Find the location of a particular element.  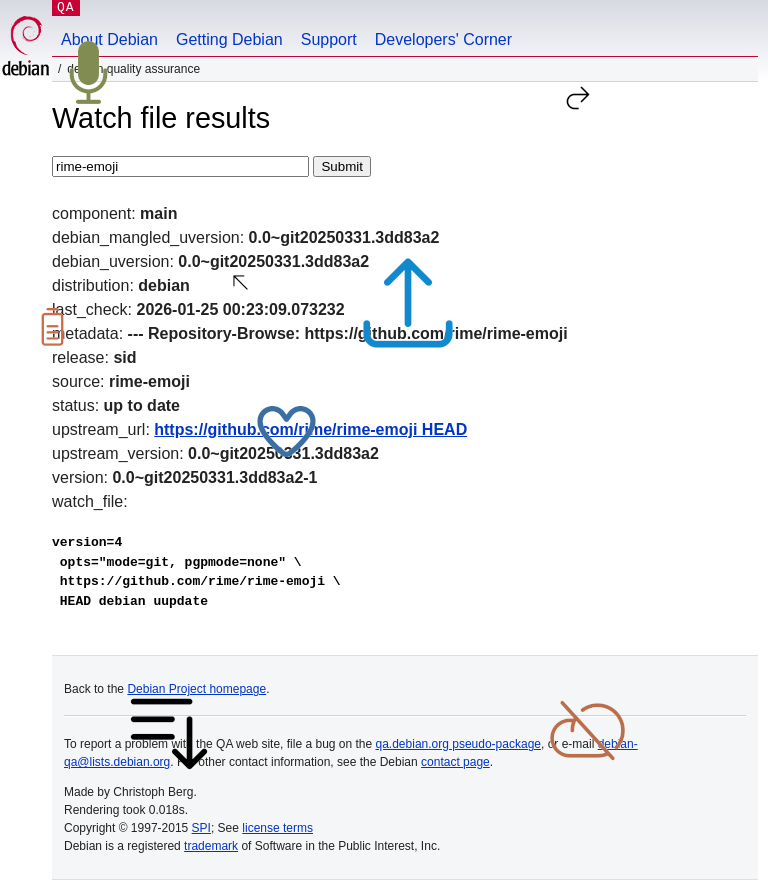

add to favorites is located at coordinates (286, 431).